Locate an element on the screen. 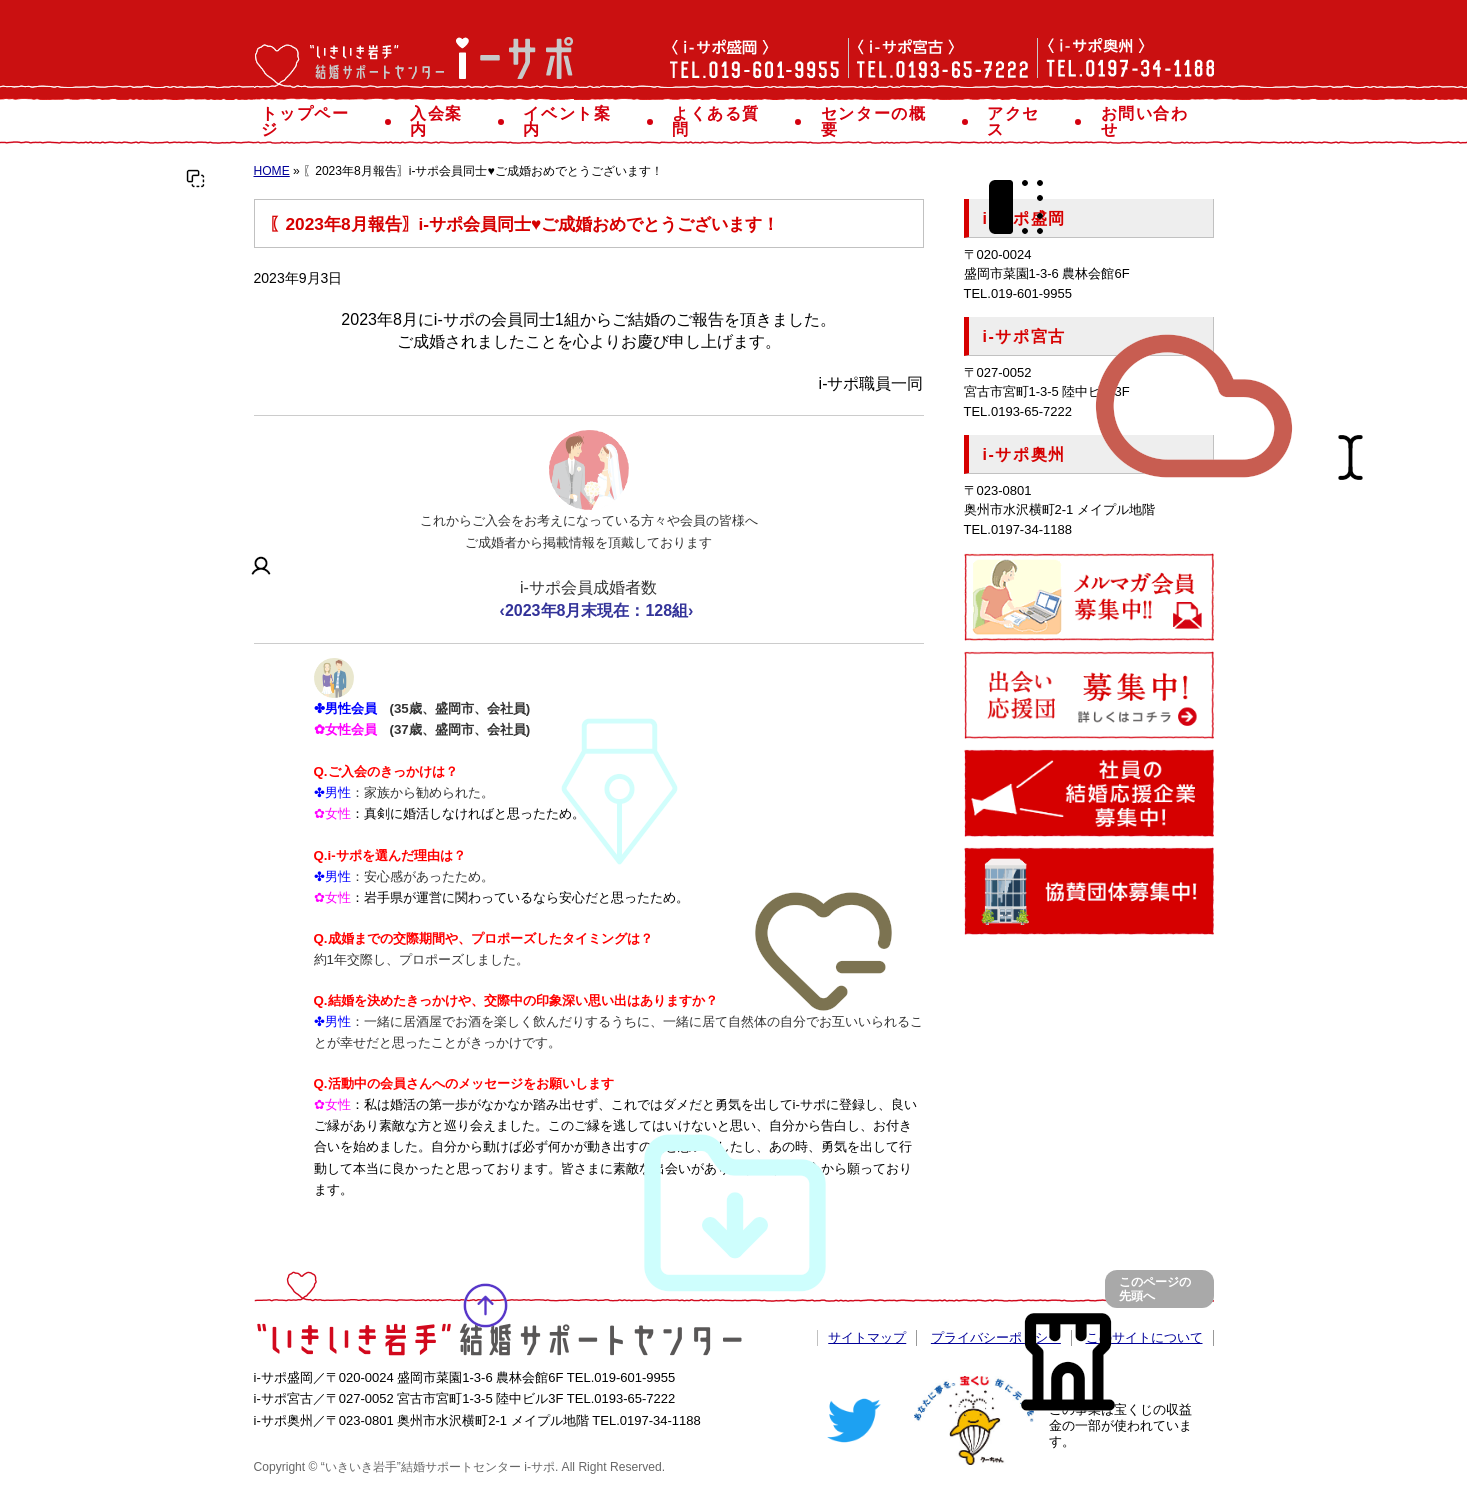 The image size is (1467, 1505). align content to the left is located at coordinates (1016, 207).